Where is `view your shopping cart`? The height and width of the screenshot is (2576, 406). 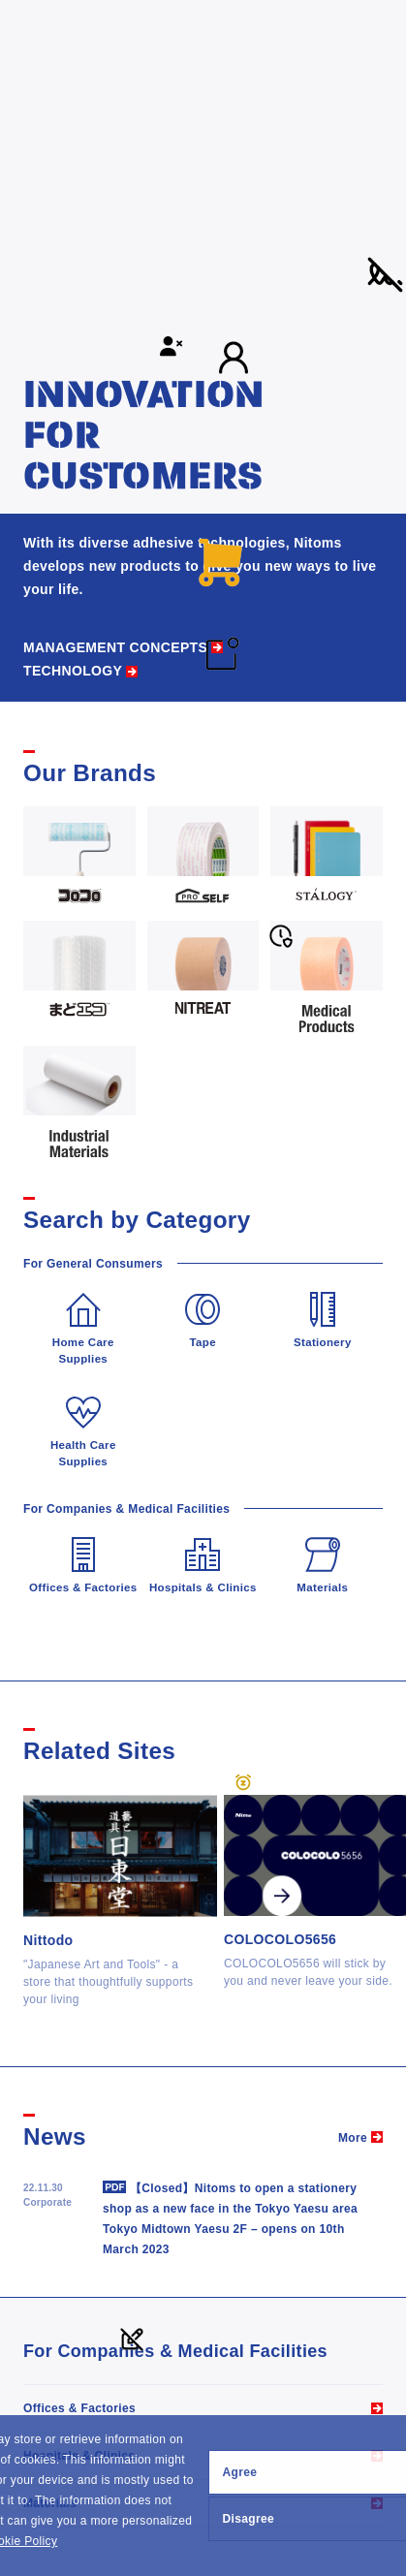
view your shopping cart is located at coordinates (220, 562).